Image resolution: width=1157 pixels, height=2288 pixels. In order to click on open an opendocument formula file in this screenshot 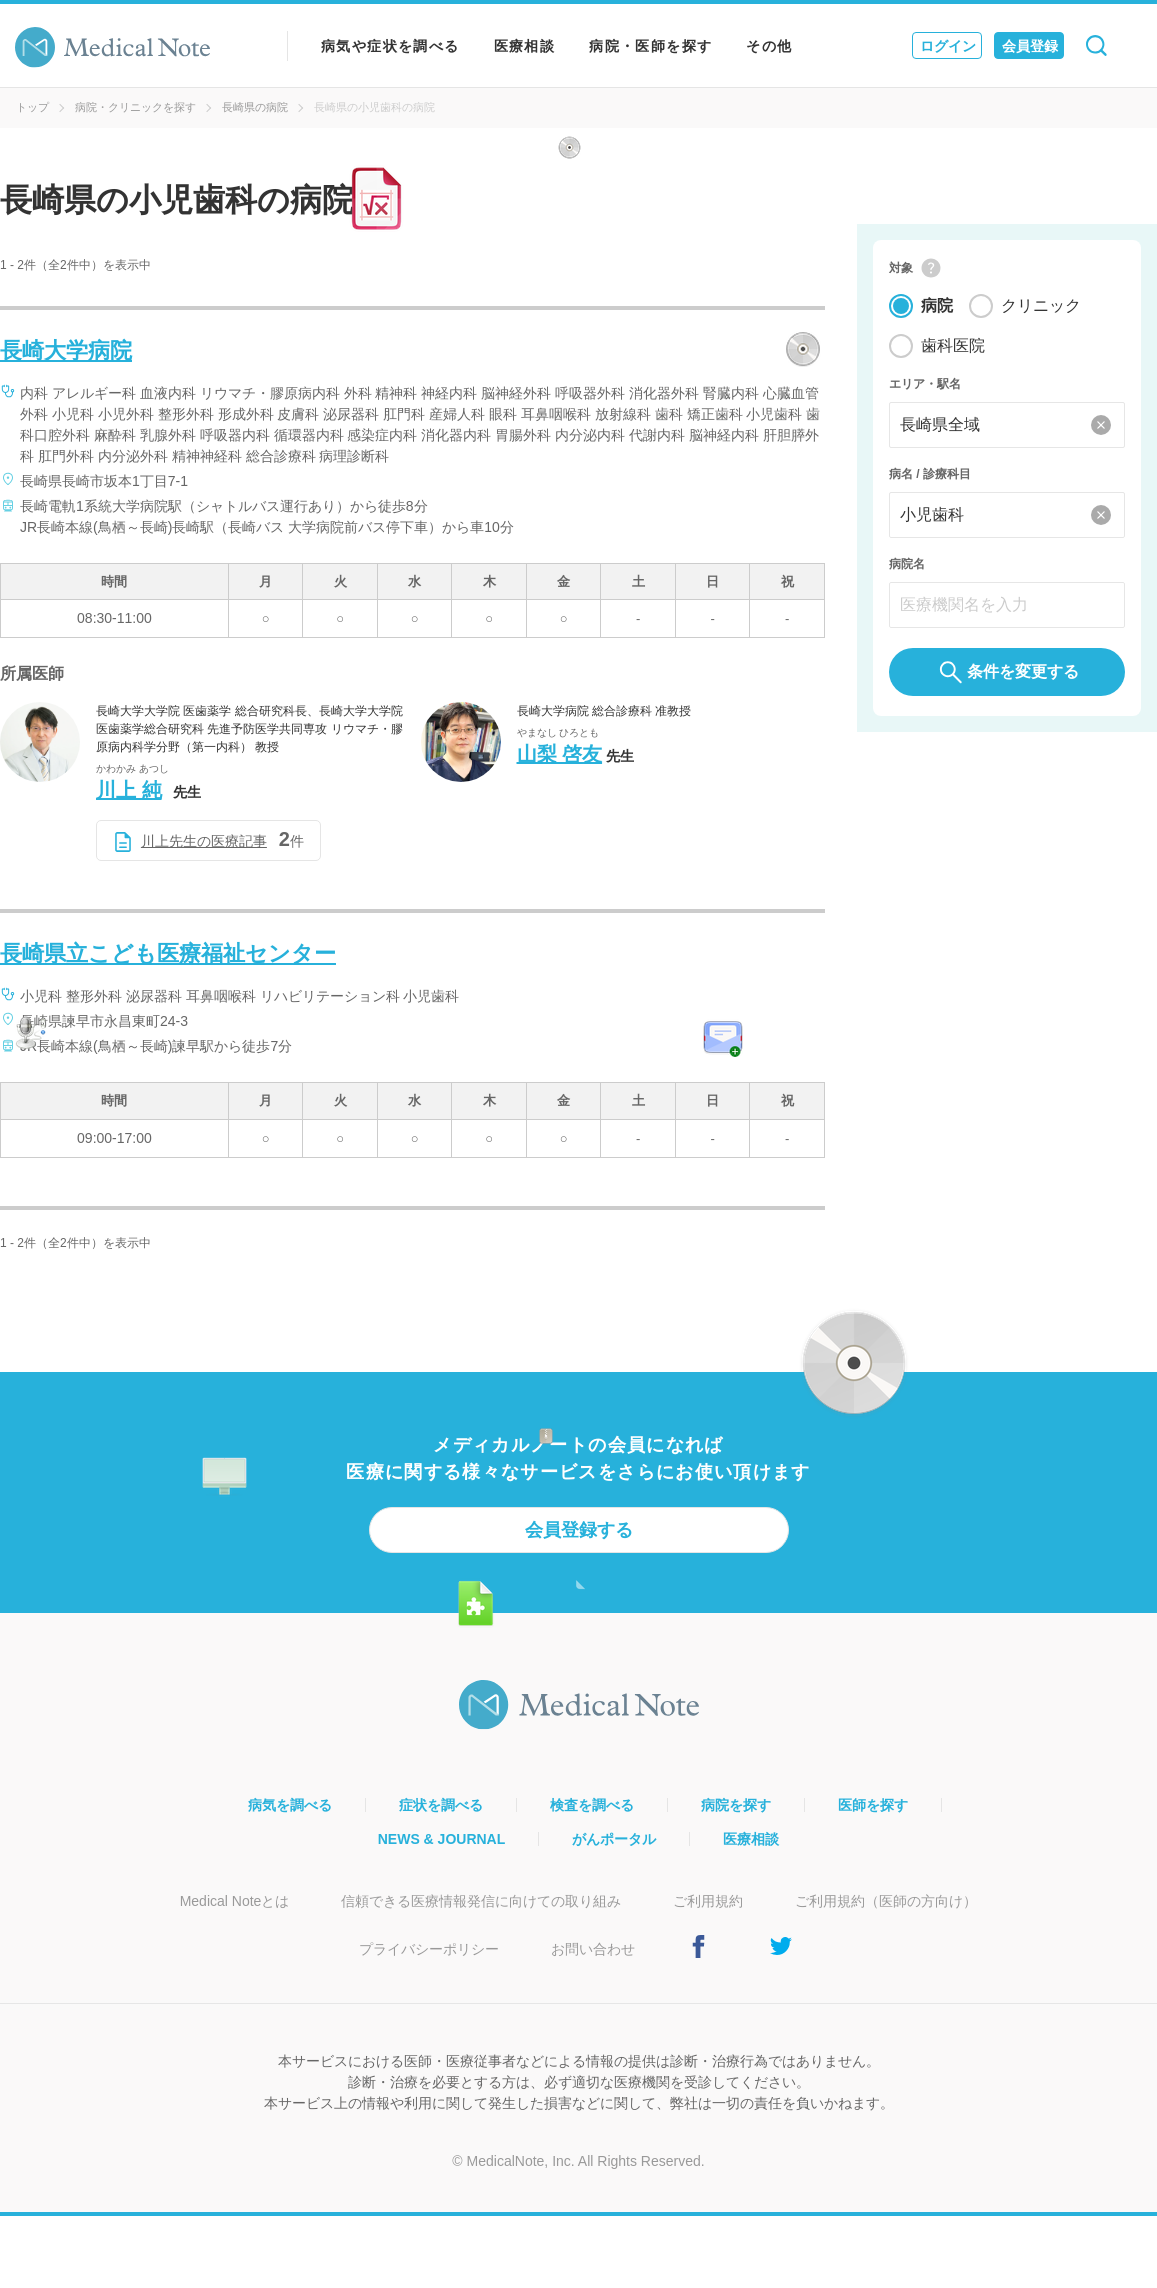, I will do `click(376, 198)`.